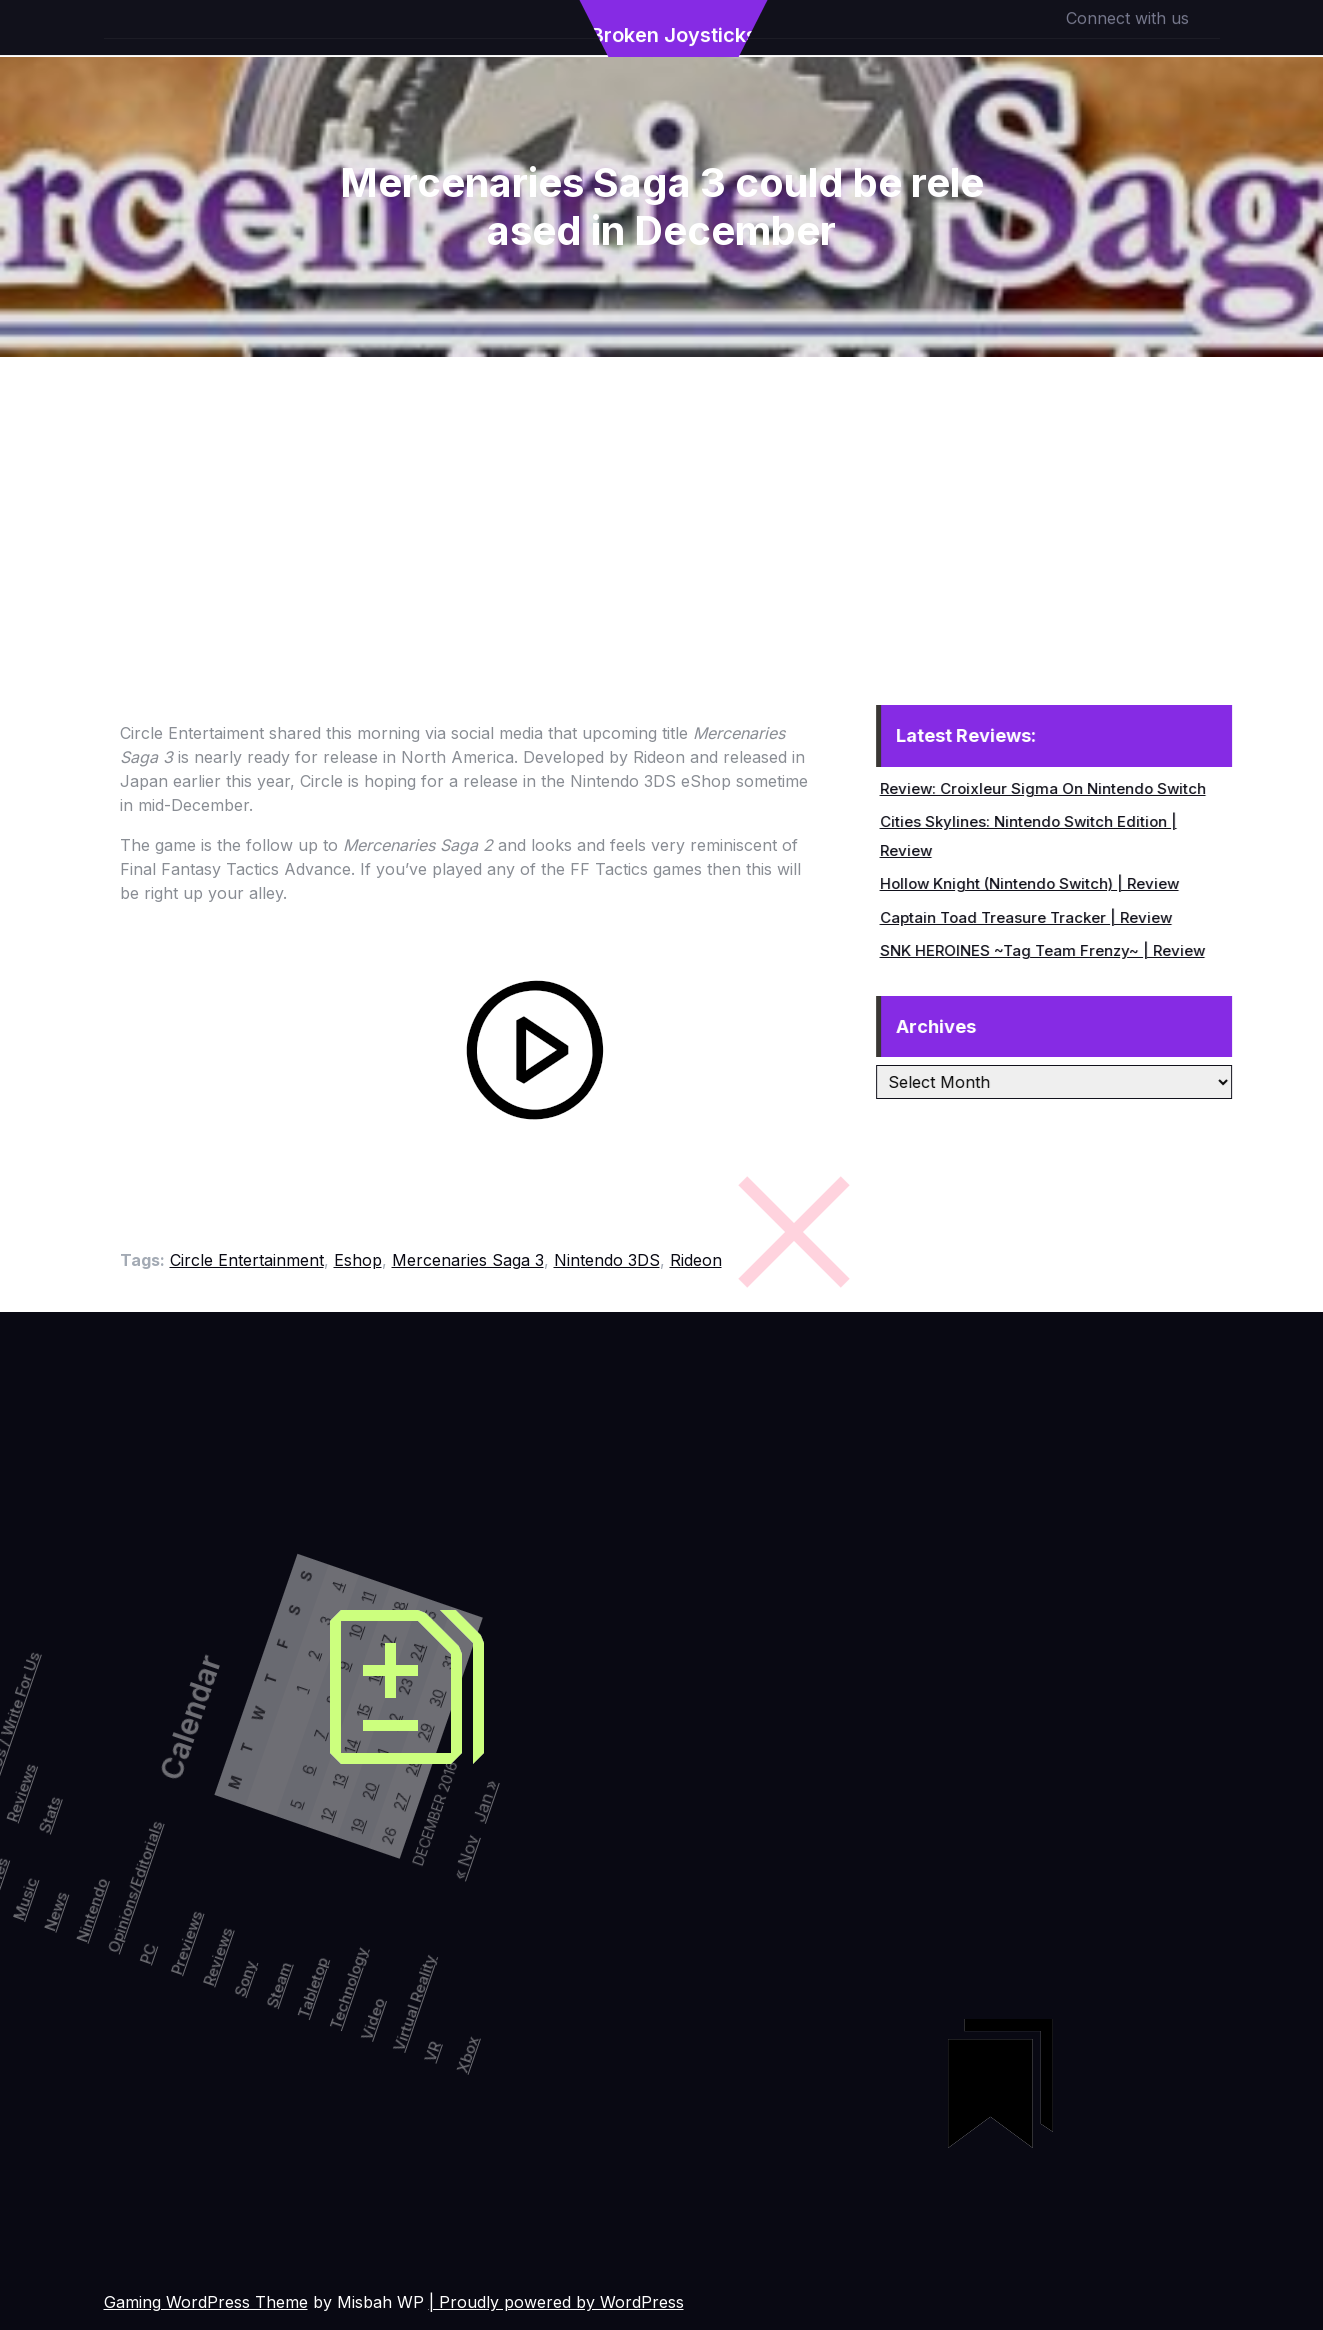  I want to click on play media or start video playback, so click(536, 1050).